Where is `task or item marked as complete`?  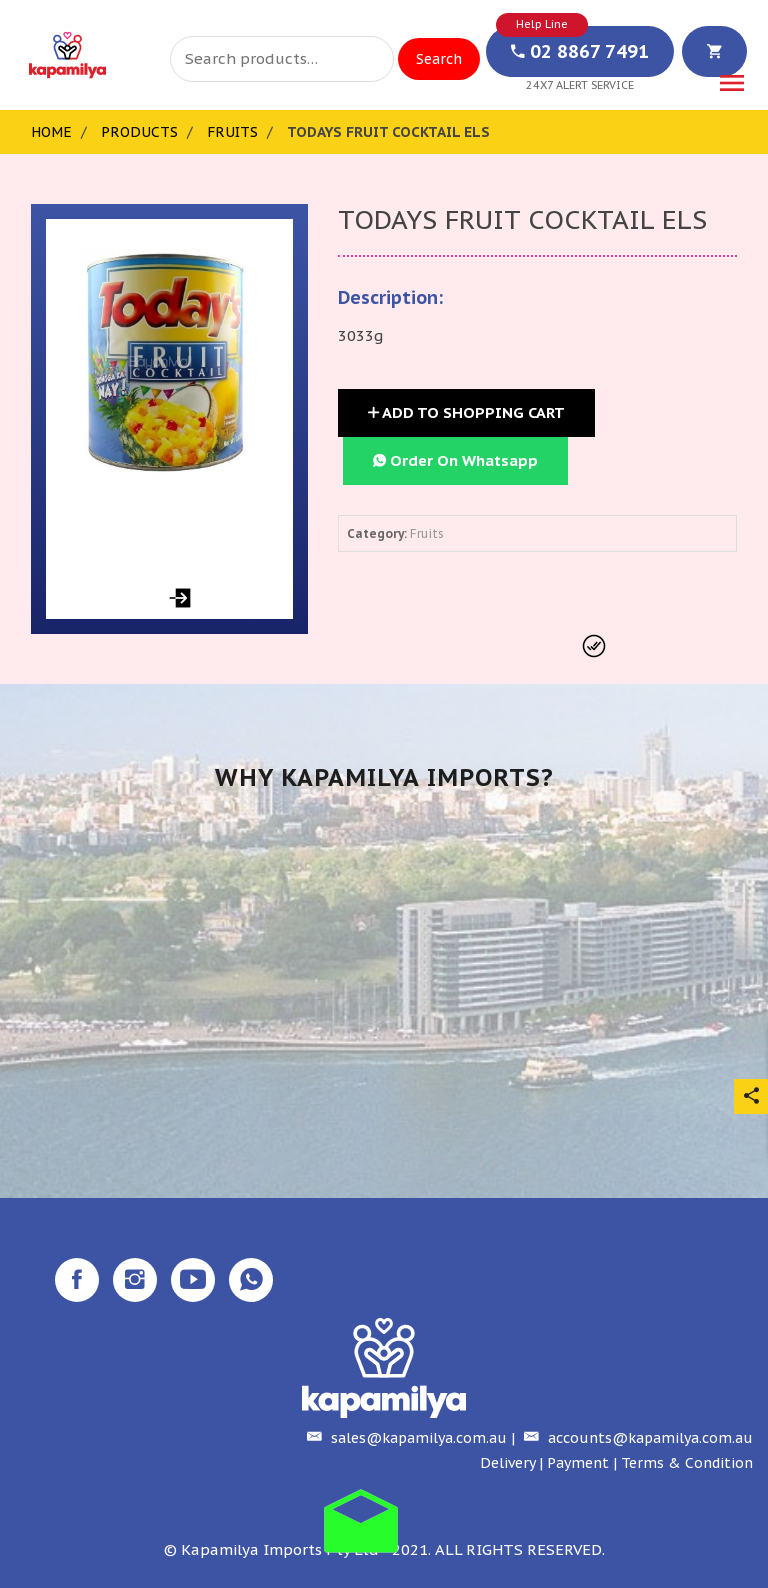 task or item marked as complete is located at coordinates (594, 646).